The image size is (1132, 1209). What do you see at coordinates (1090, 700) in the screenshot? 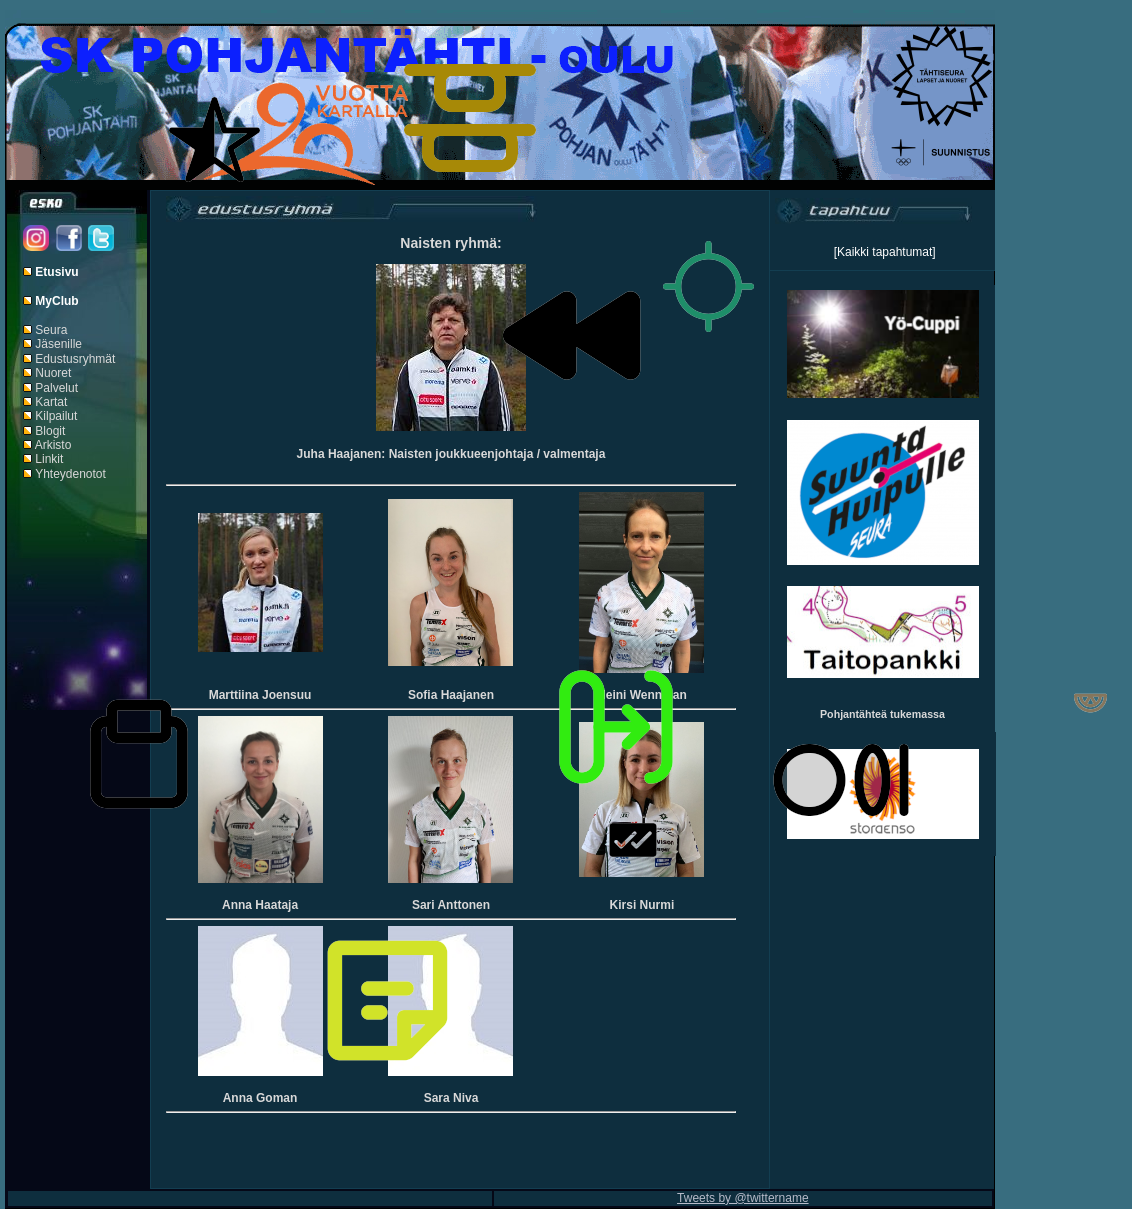
I see `indicates citrus or fruit-related content` at bounding box center [1090, 700].